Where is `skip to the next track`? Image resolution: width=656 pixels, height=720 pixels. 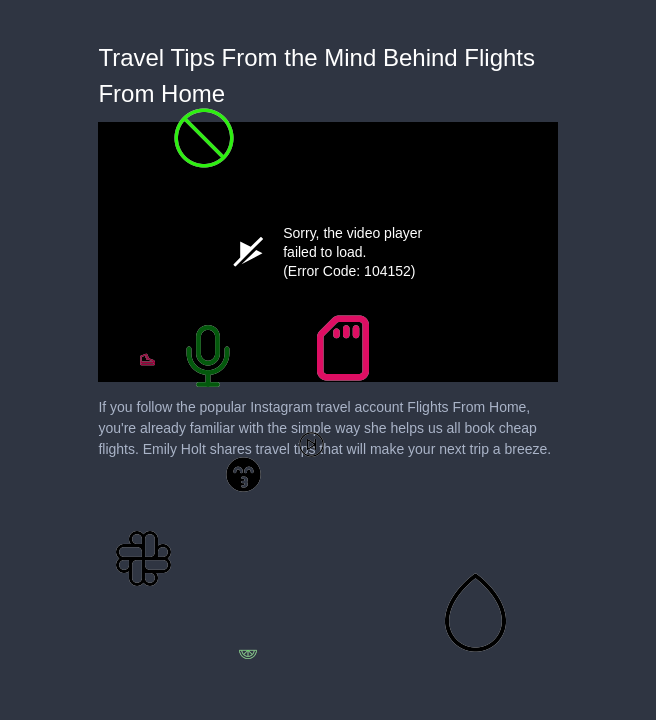 skip to the next track is located at coordinates (311, 444).